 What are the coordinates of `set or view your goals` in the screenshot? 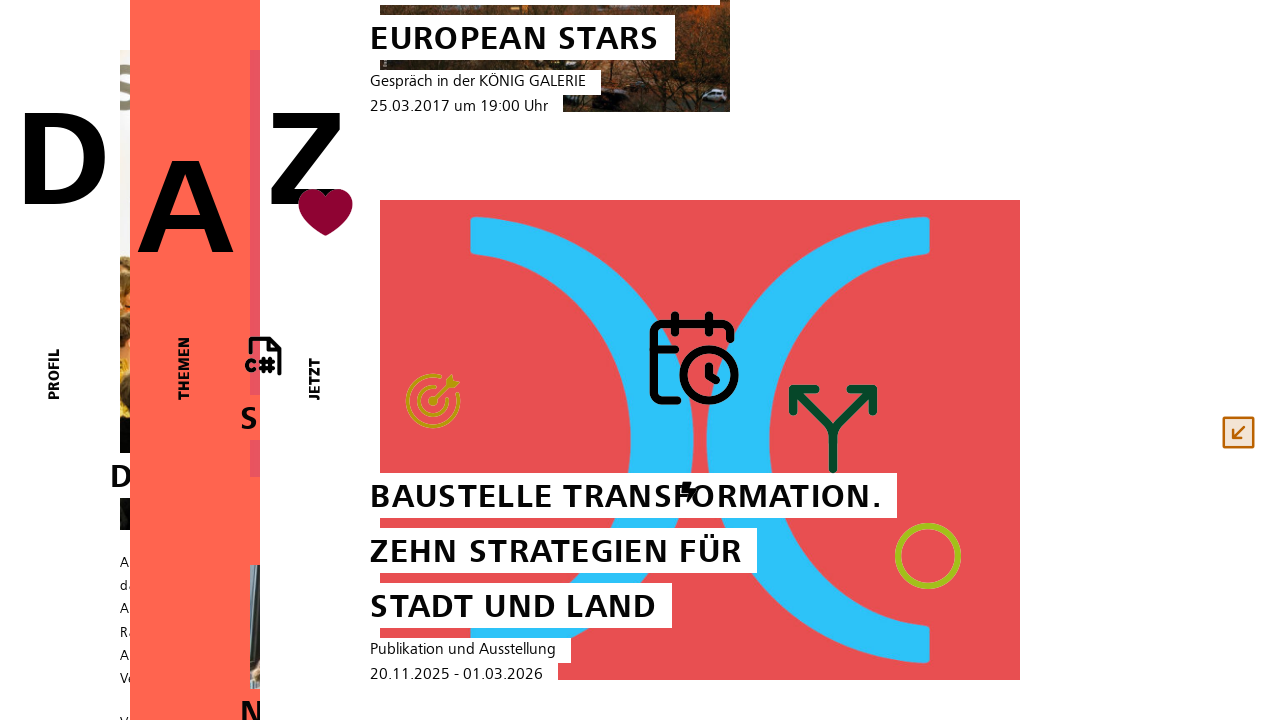 It's located at (433, 401).